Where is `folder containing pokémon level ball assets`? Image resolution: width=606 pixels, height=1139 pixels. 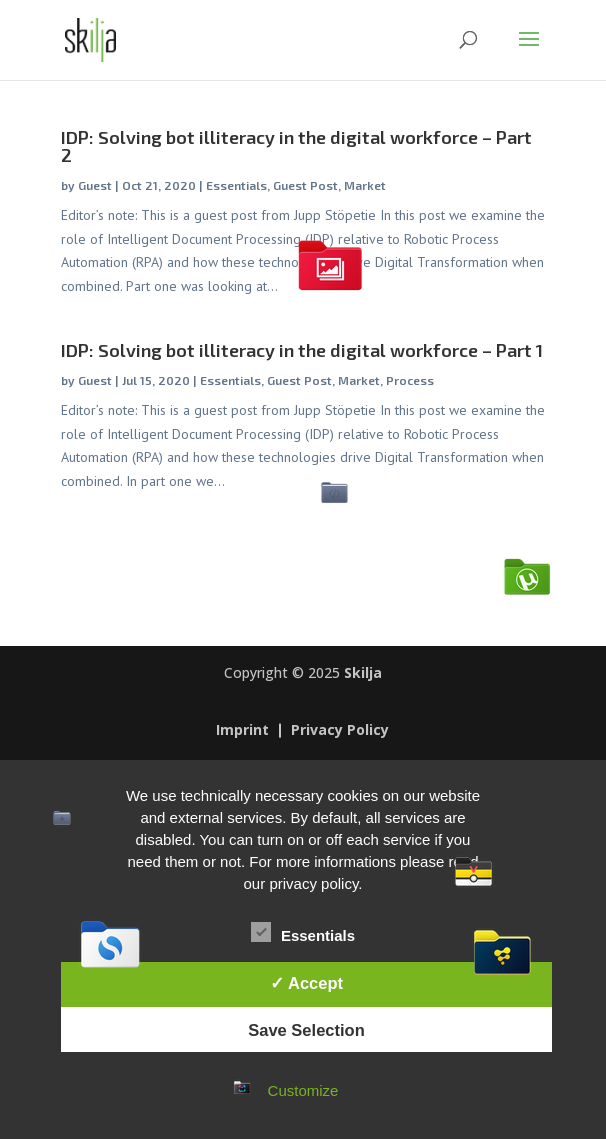 folder containing pokémon level ball assets is located at coordinates (473, 872).